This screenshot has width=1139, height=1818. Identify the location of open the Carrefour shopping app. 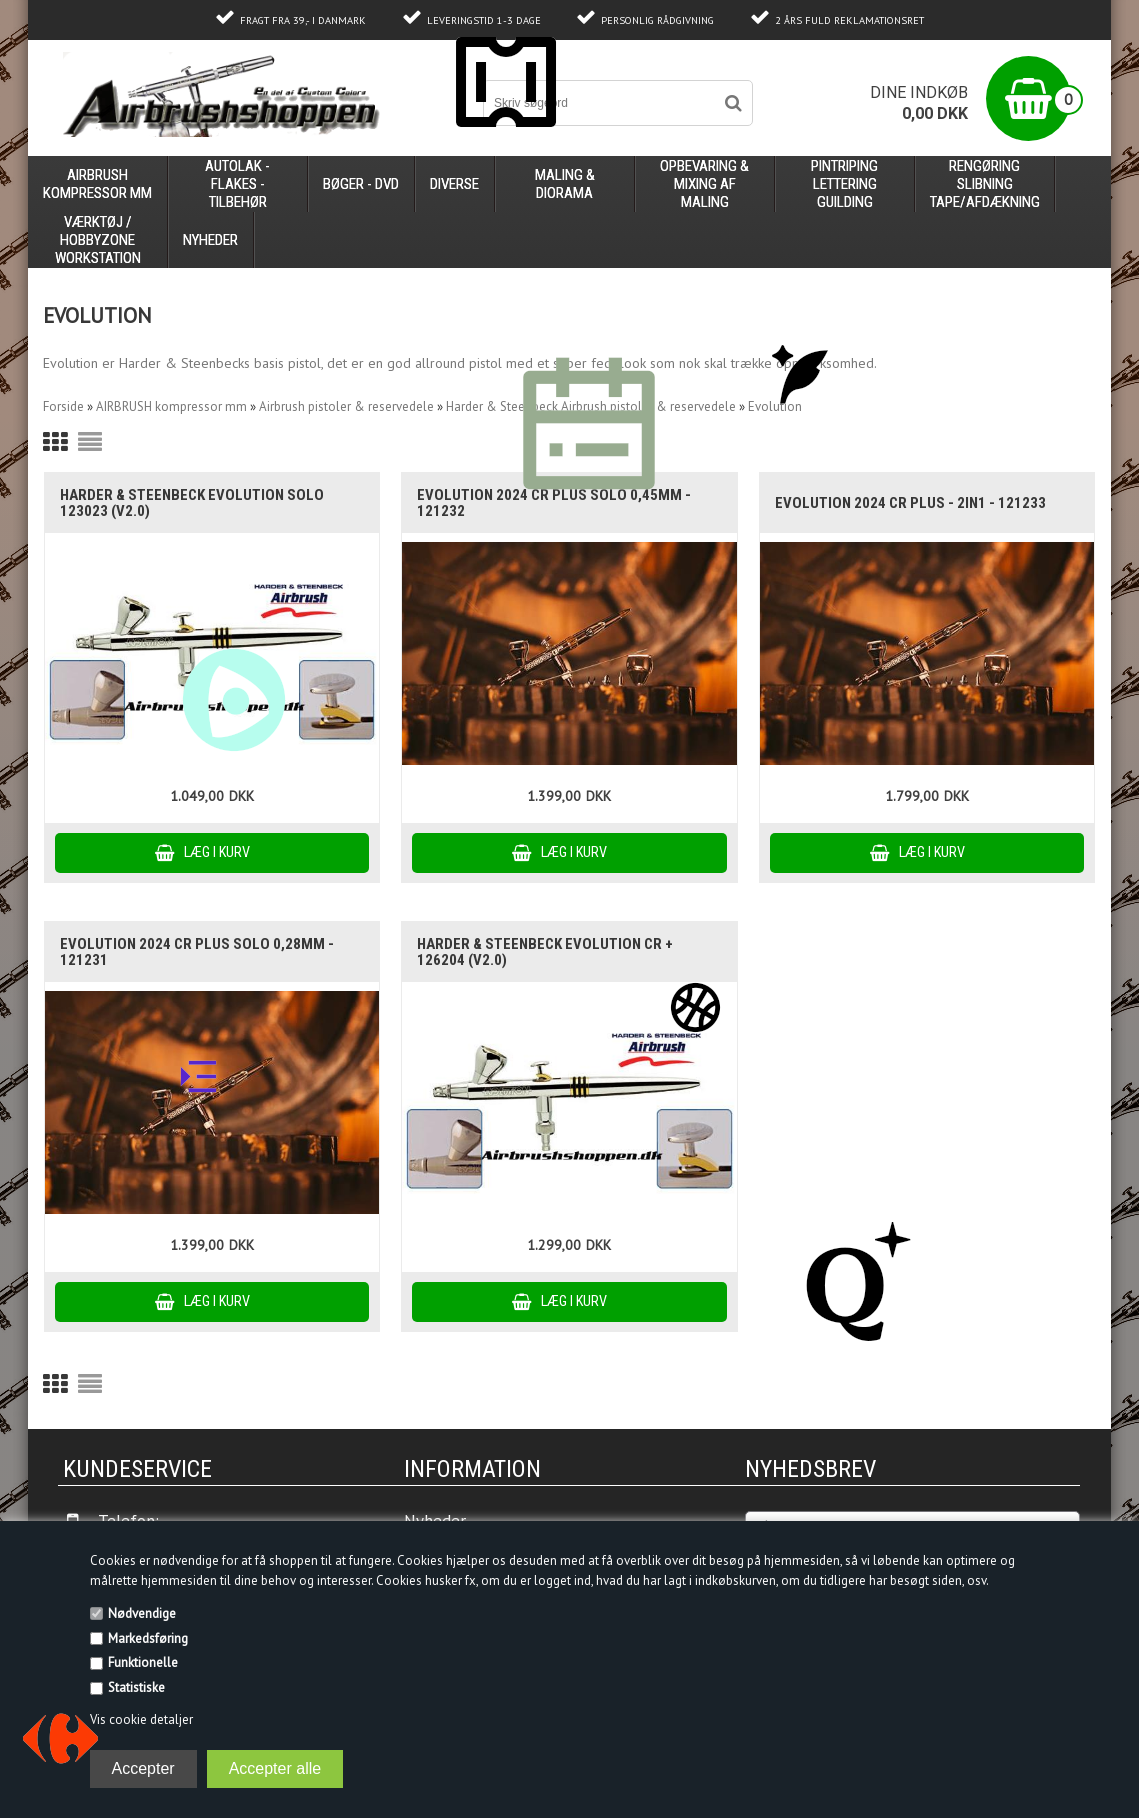
(60, 1738).